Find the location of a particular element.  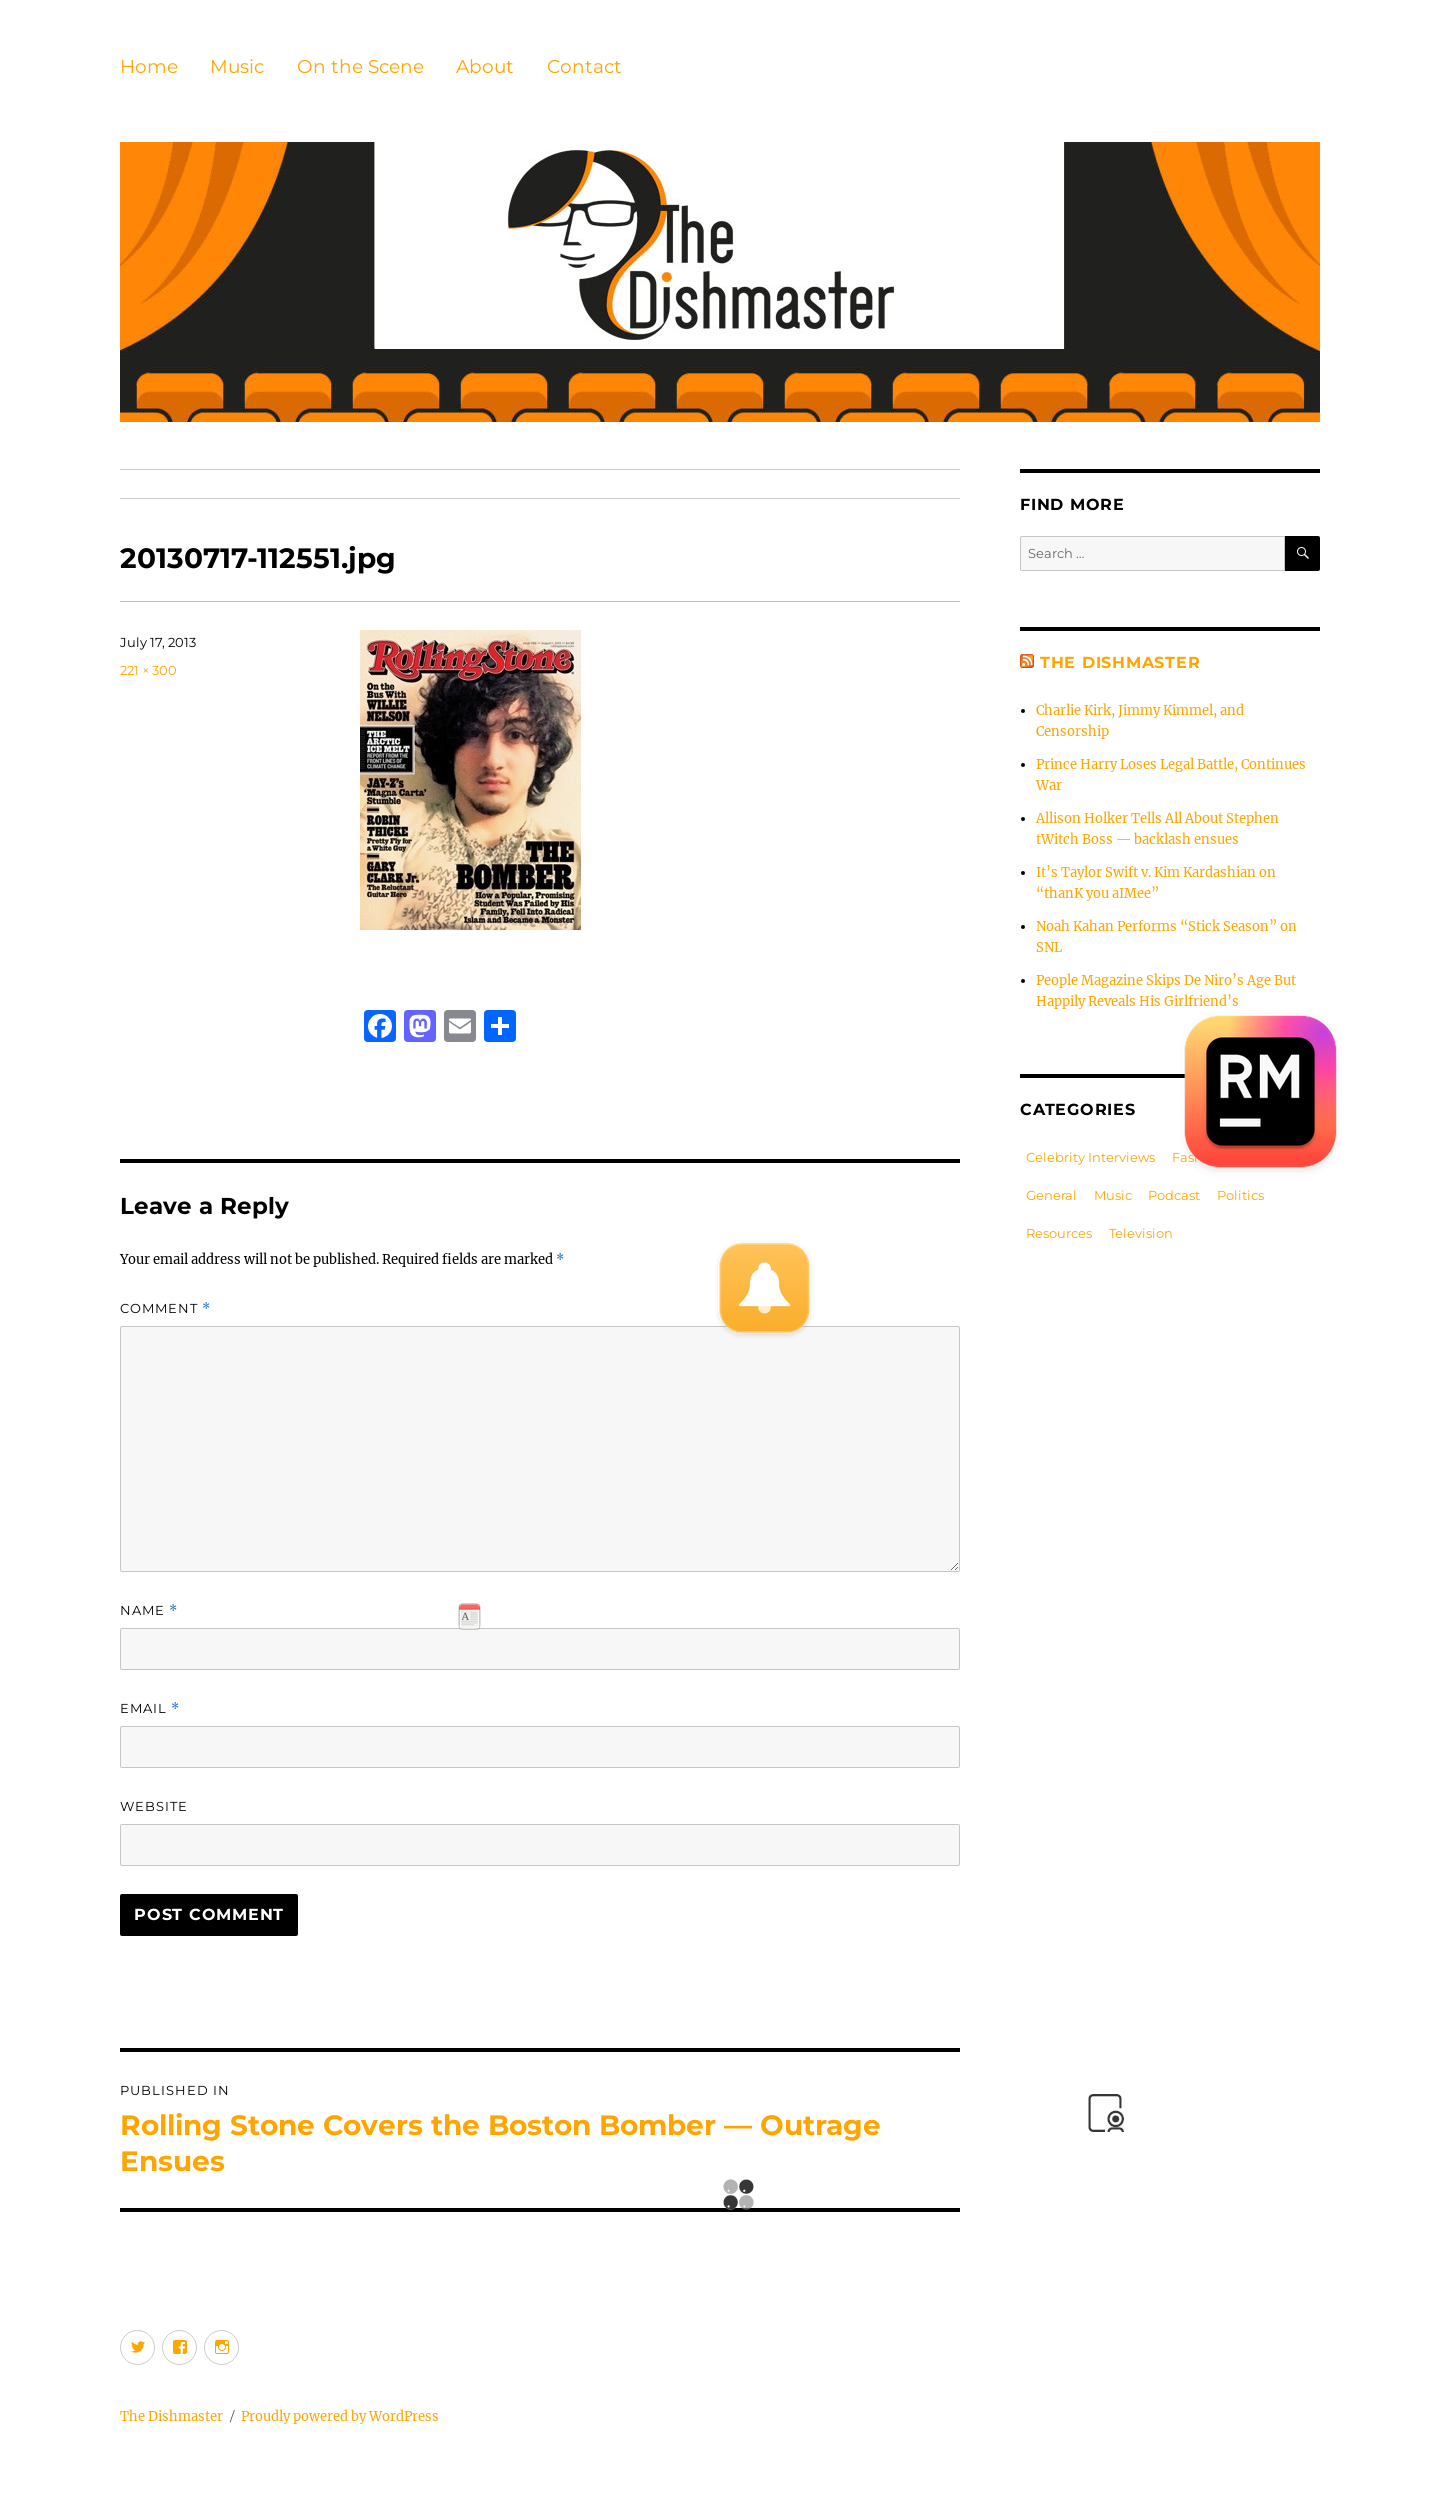

open camera or webcam app is located at coordinates (1105, 2113).